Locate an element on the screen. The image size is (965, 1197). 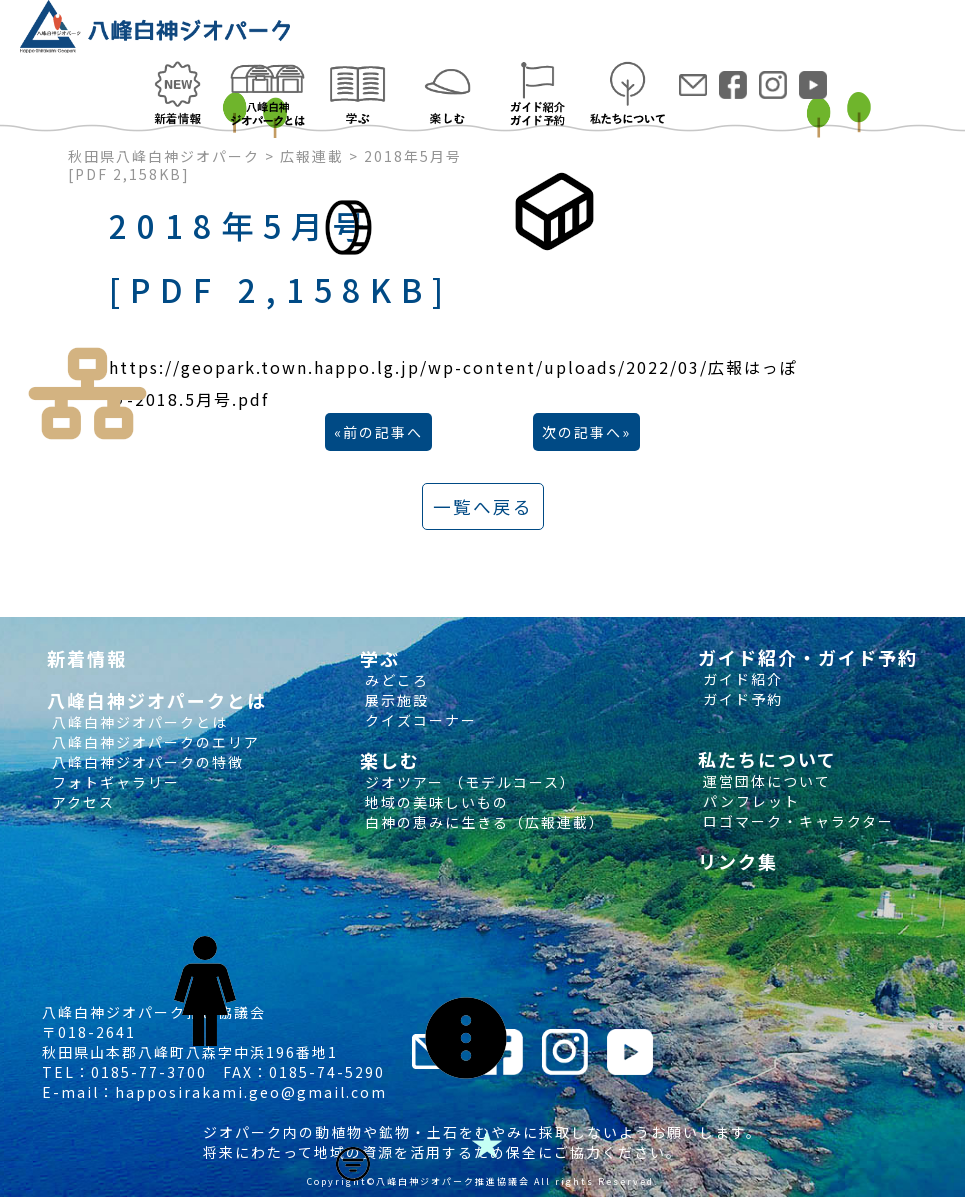
view network connections is located at coordinates (87, 393).